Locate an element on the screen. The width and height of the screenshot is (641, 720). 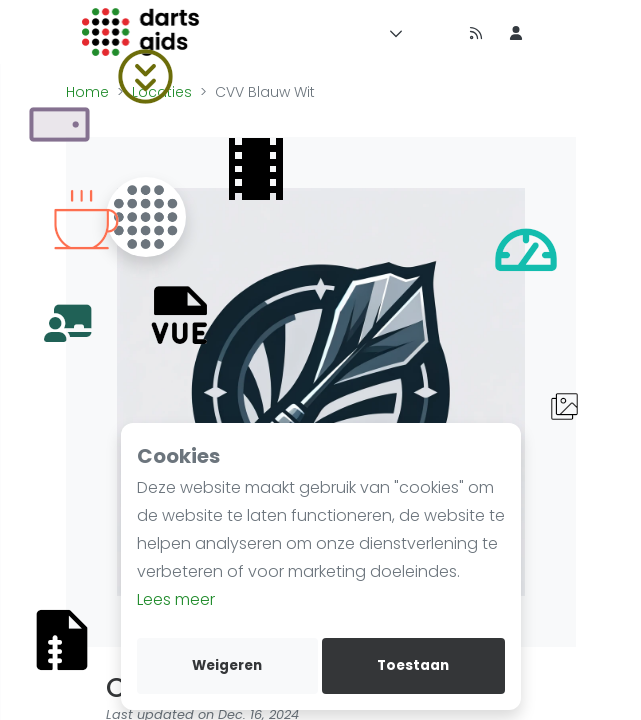
browse local movies or theaters nearby is located at coordinates (256, 169).